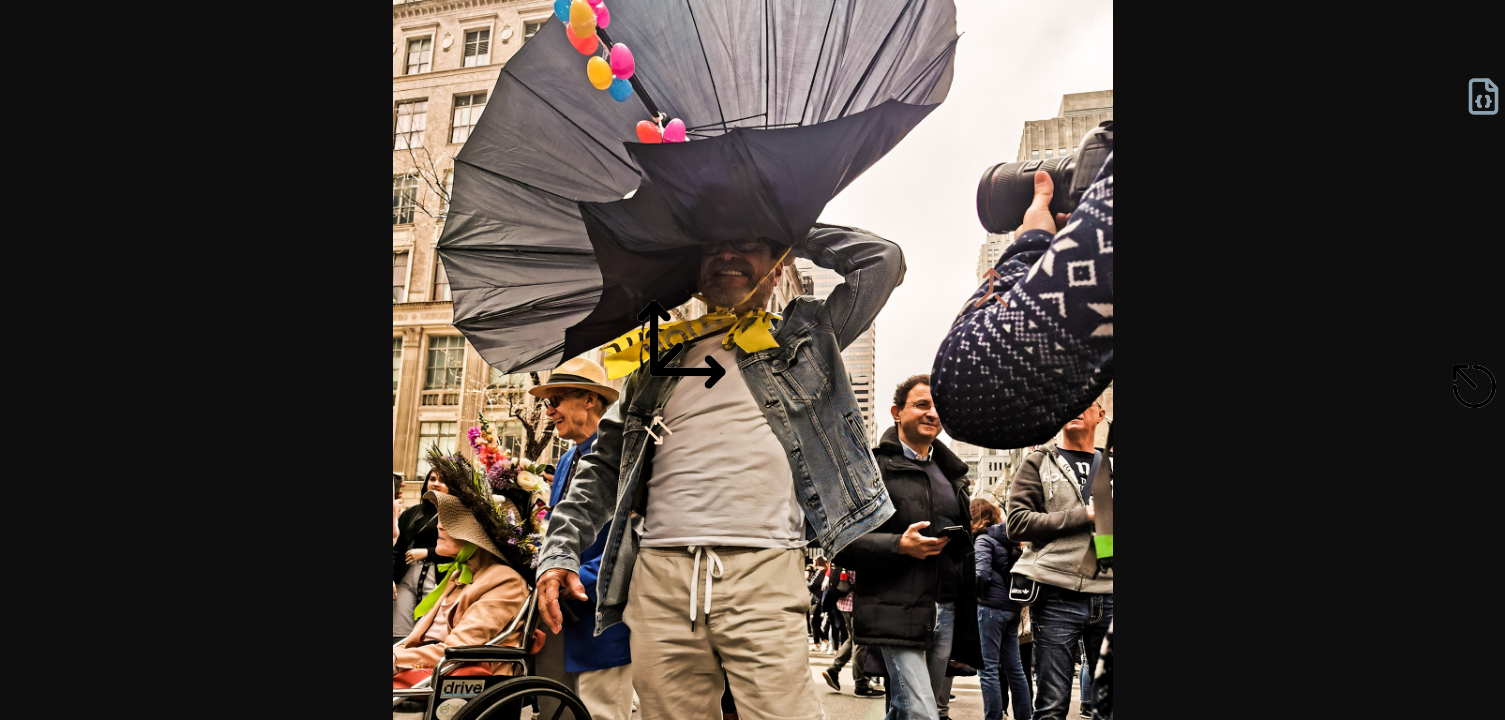  What do you see at coordinates (1483, 96) in the screenshot?
I see `view or open a JSON file` at bounding box center [1483, 96].